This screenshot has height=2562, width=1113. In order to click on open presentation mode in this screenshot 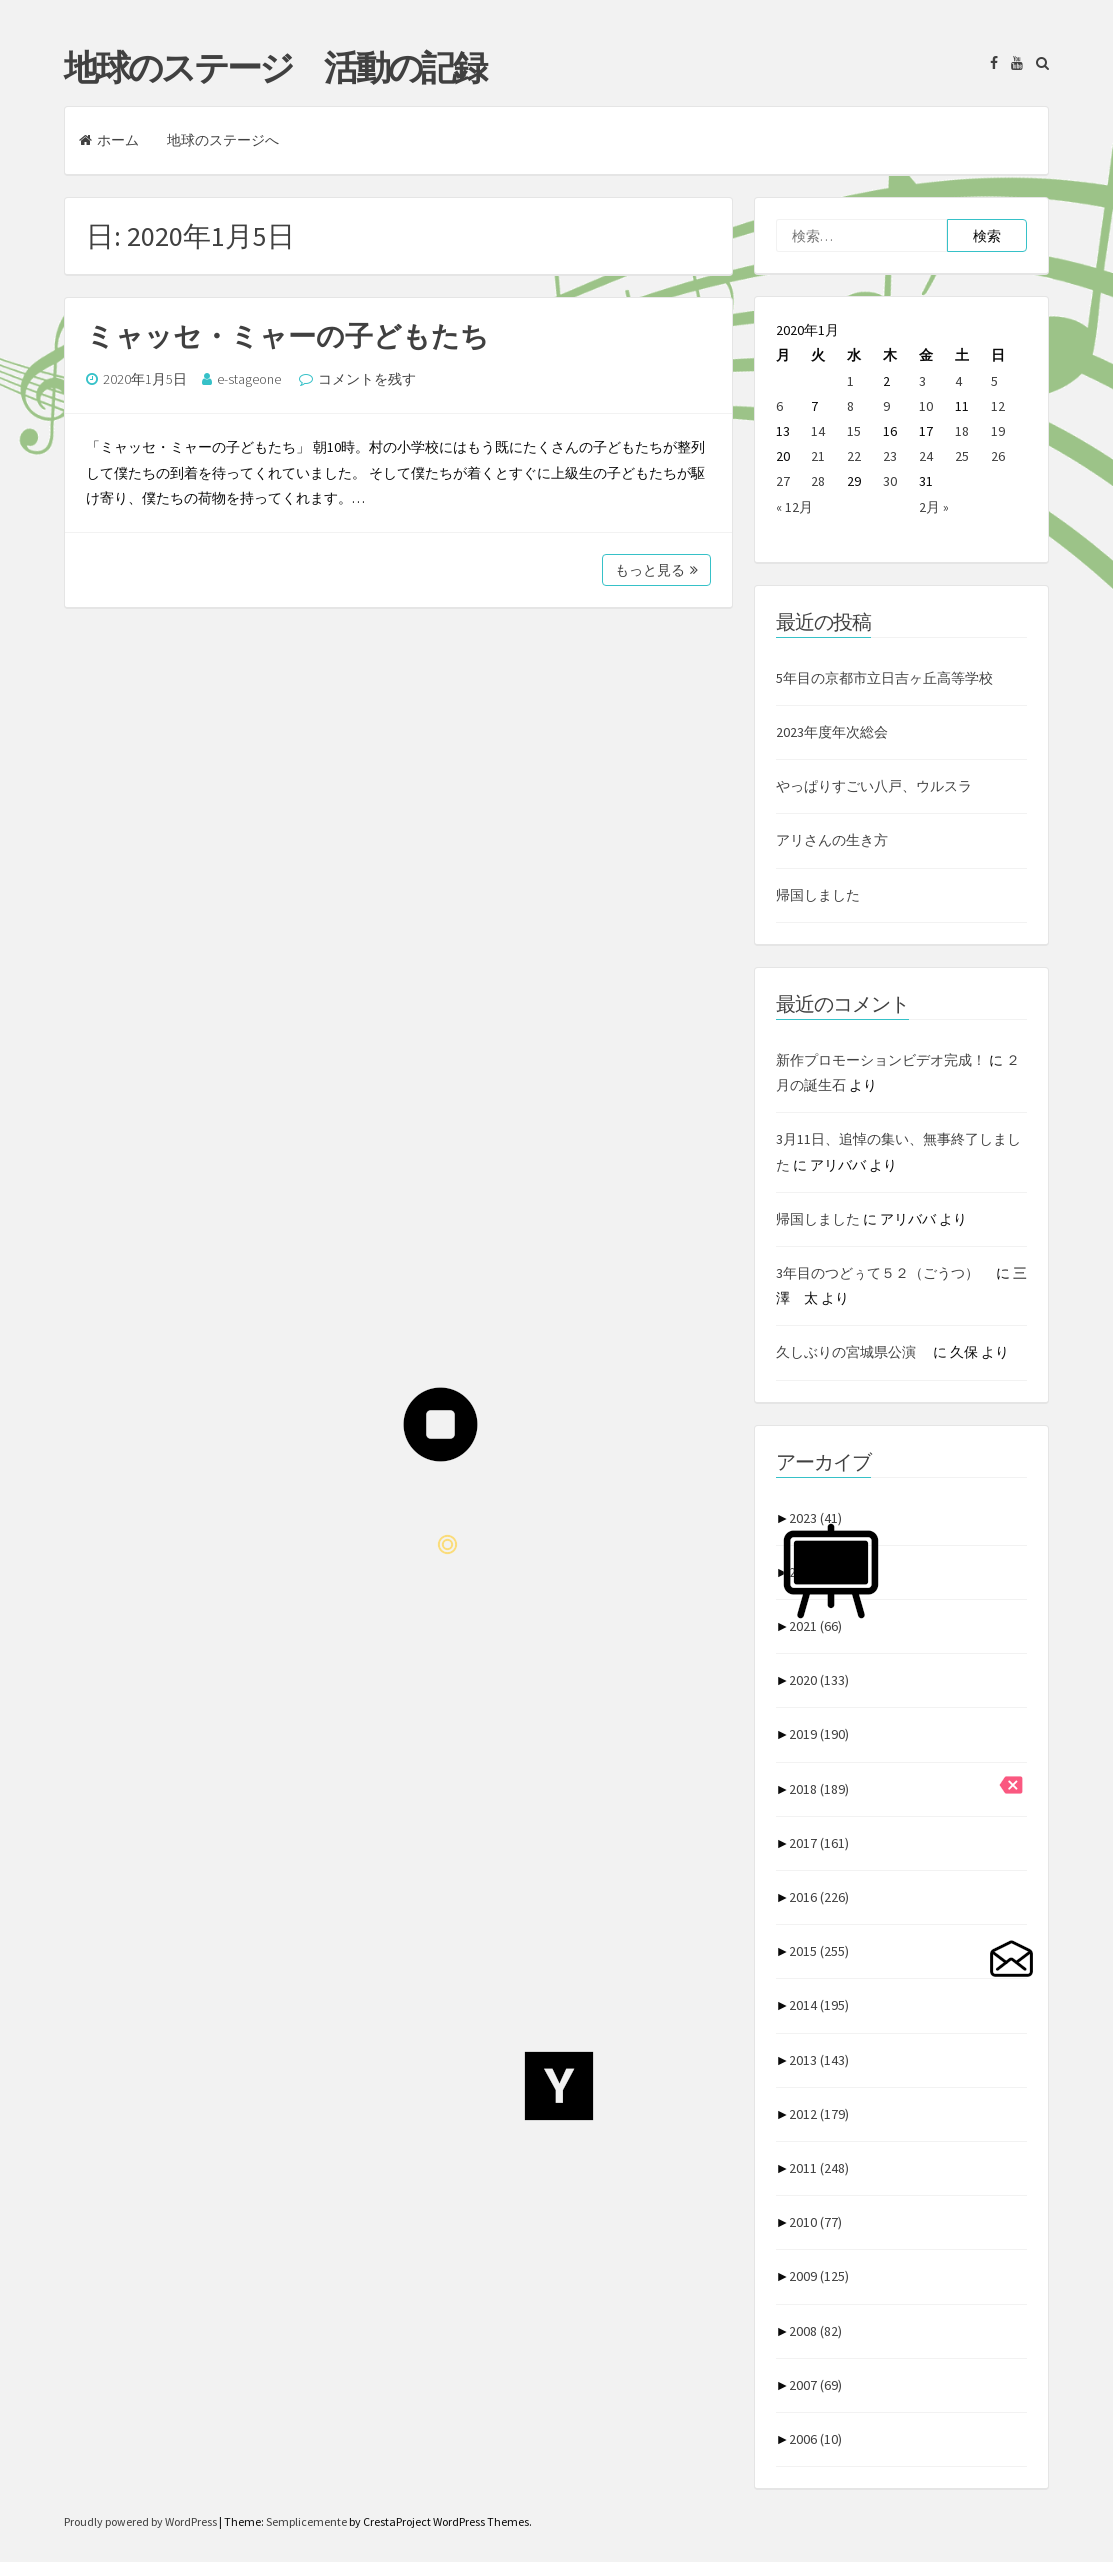, I will do `click(831, 1571)`.